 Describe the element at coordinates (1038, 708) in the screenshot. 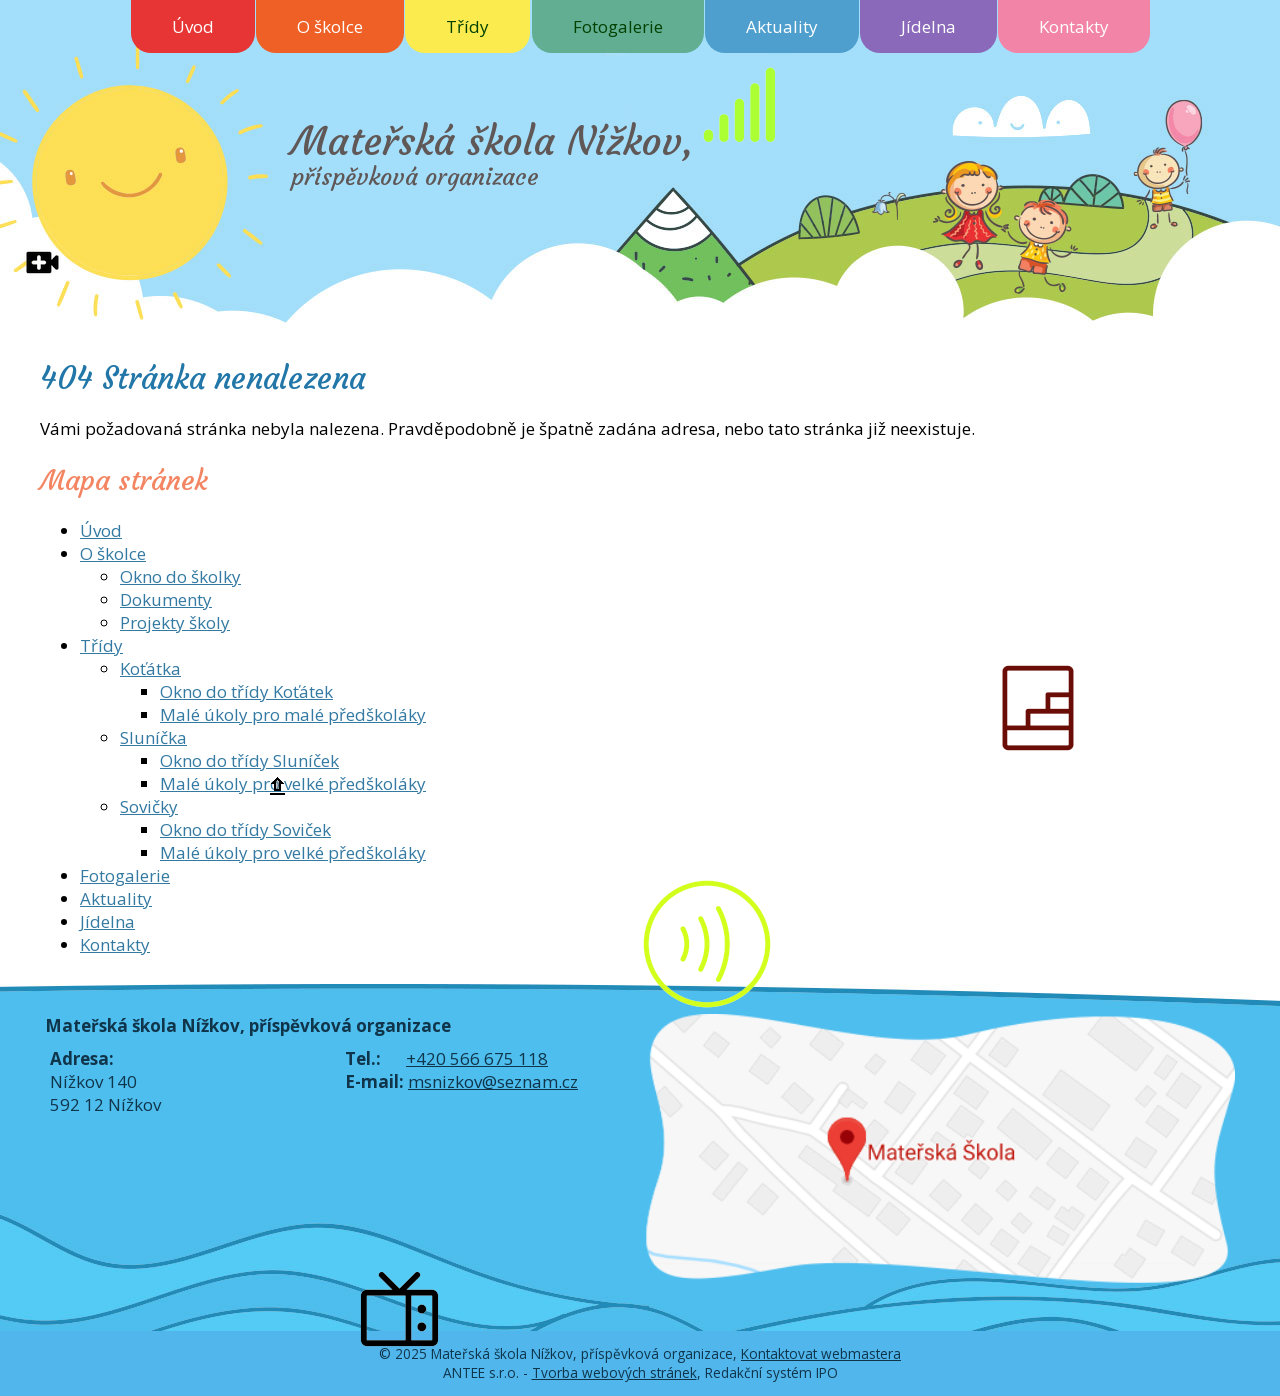

I see `indicates stairs or stairway access` at that location.